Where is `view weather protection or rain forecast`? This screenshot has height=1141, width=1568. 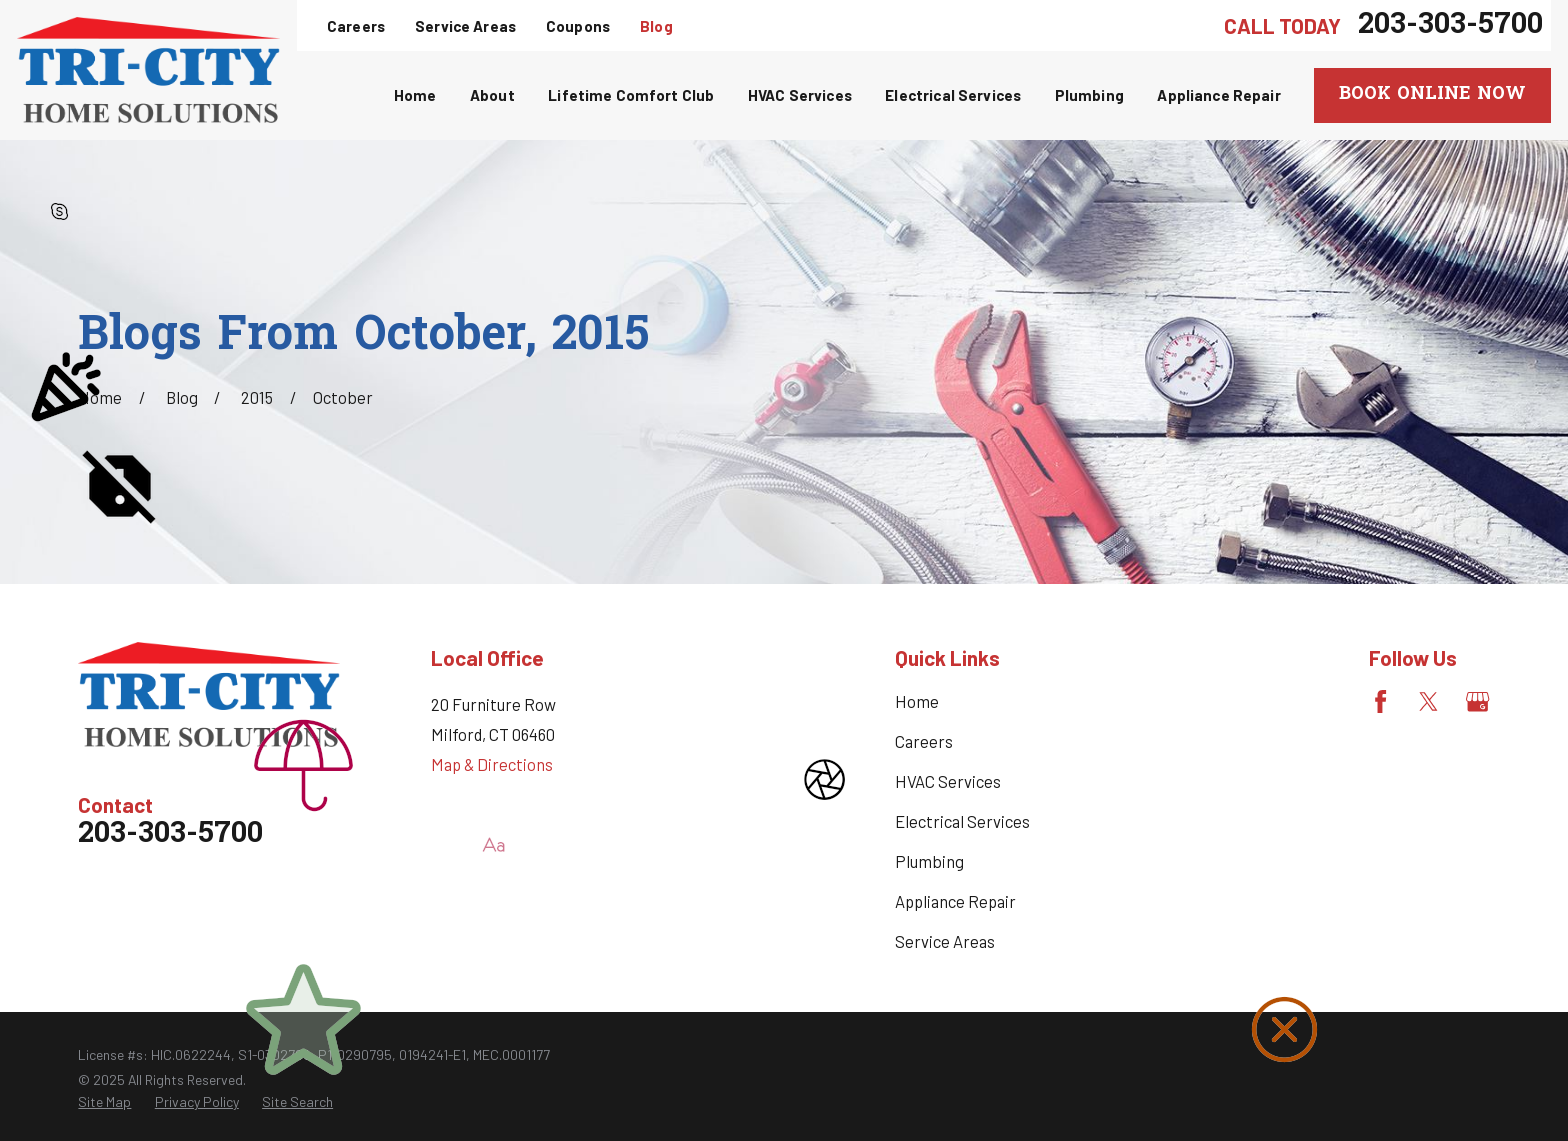
view weather protection or rain forecast is located at coordinates (303, 765).